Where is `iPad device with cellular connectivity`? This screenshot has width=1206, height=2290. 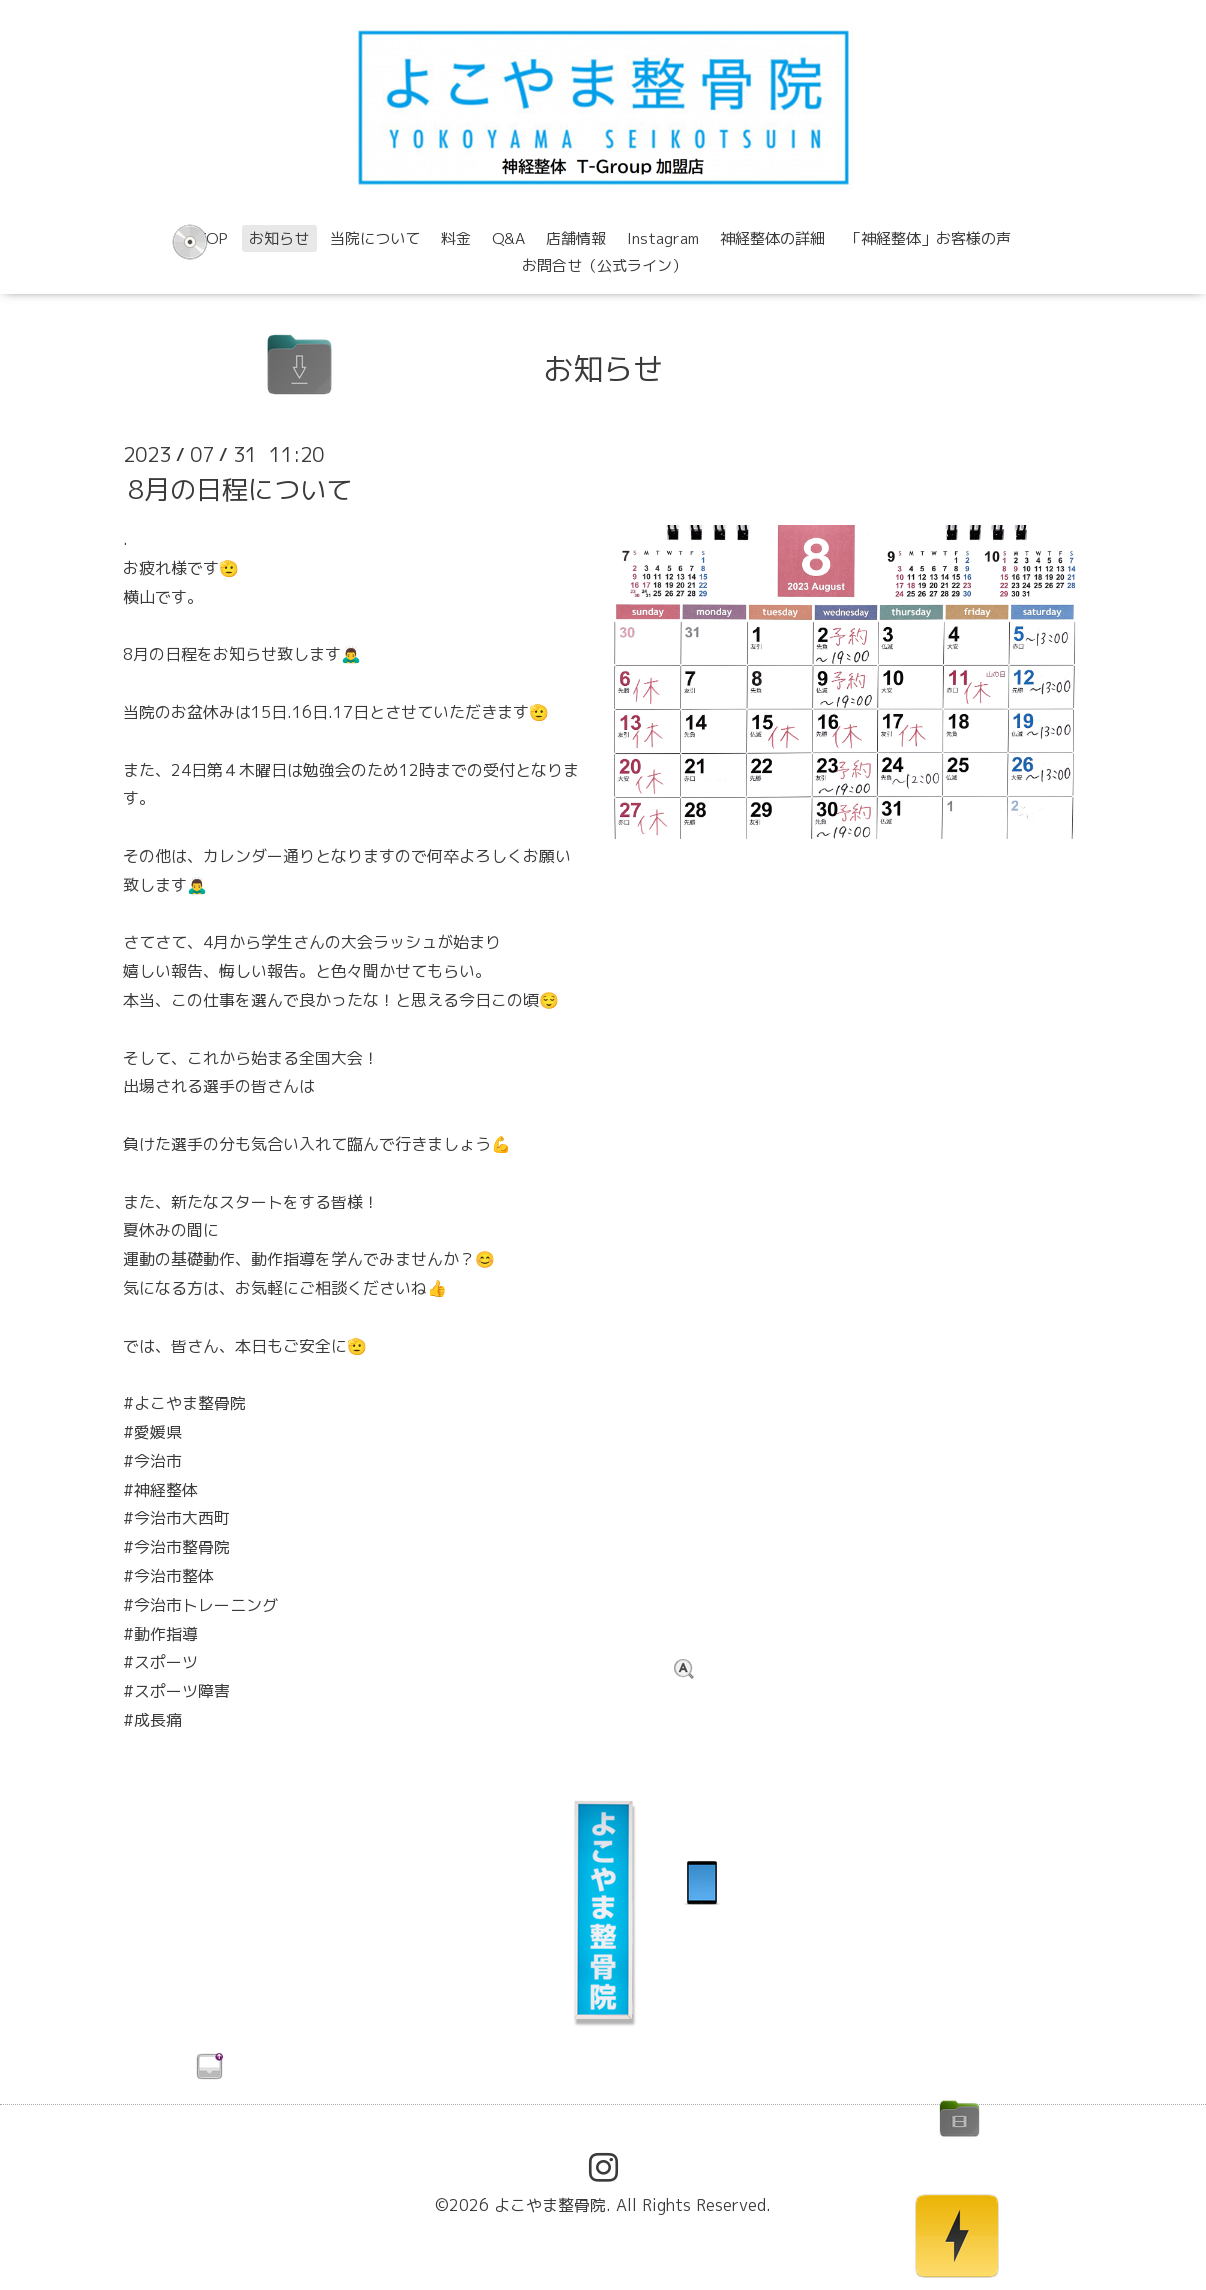 iPad device with cellular connectivity is located at coordinates (702, 1883).